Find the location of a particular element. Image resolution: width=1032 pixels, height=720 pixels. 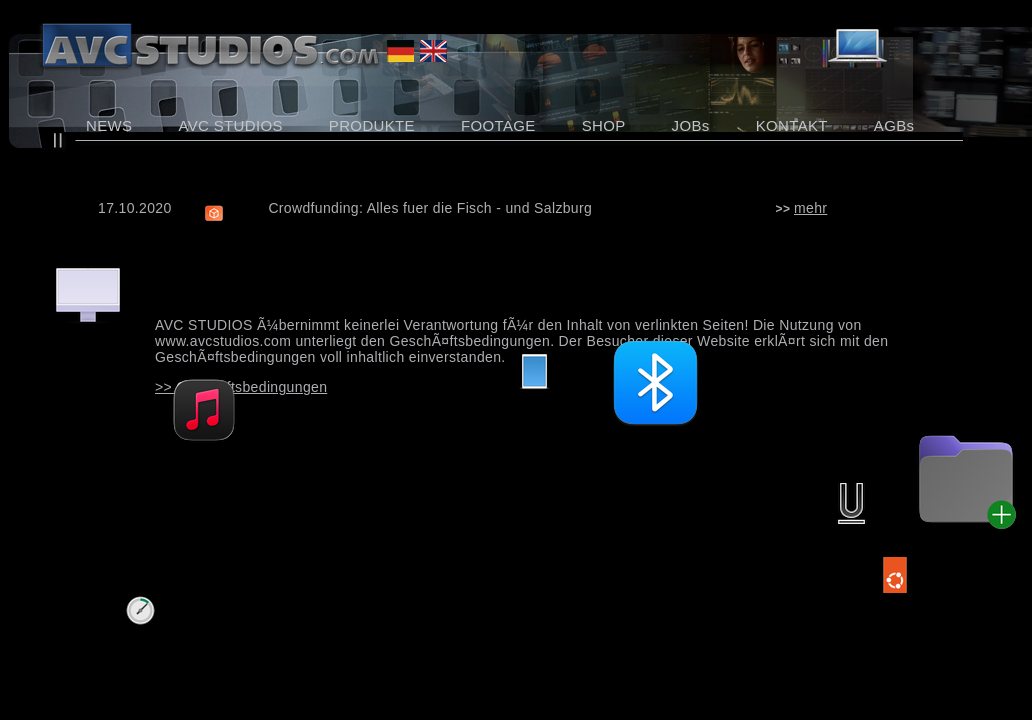

open a 3D model file in STL format is located at coordinates (214, 213).